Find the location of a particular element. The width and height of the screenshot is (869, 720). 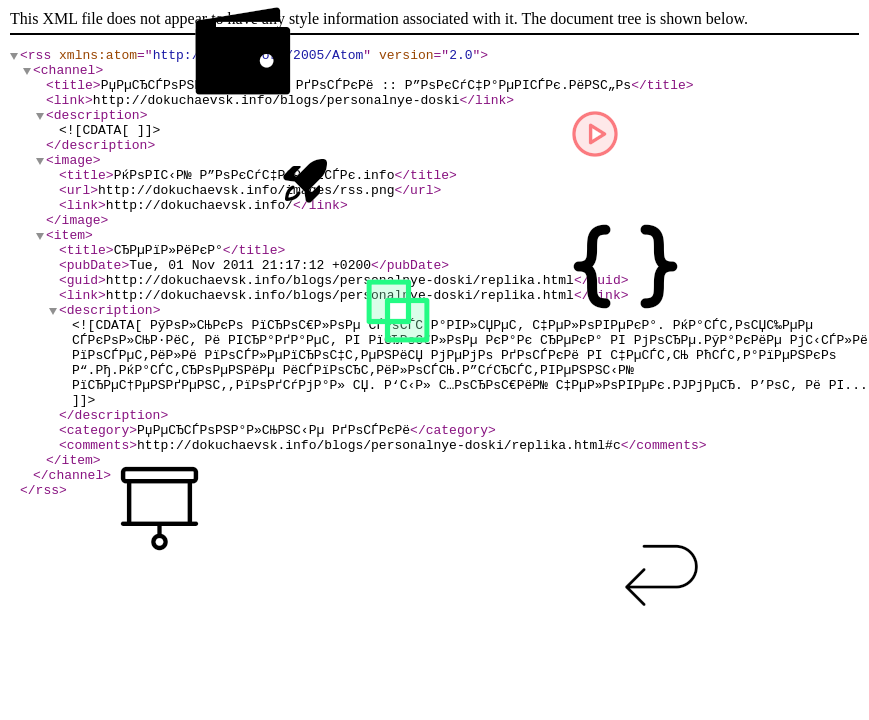

access your wallet or payment methods is located at coordinates (243, 54).